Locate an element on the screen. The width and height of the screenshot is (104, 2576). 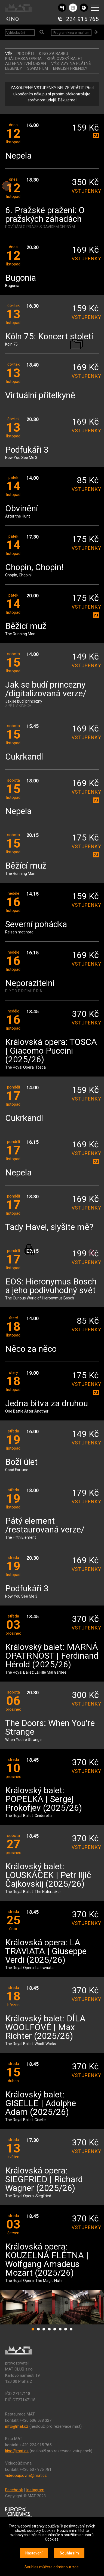
indicates loading or processing in progress is located at coordinates (7, 186).